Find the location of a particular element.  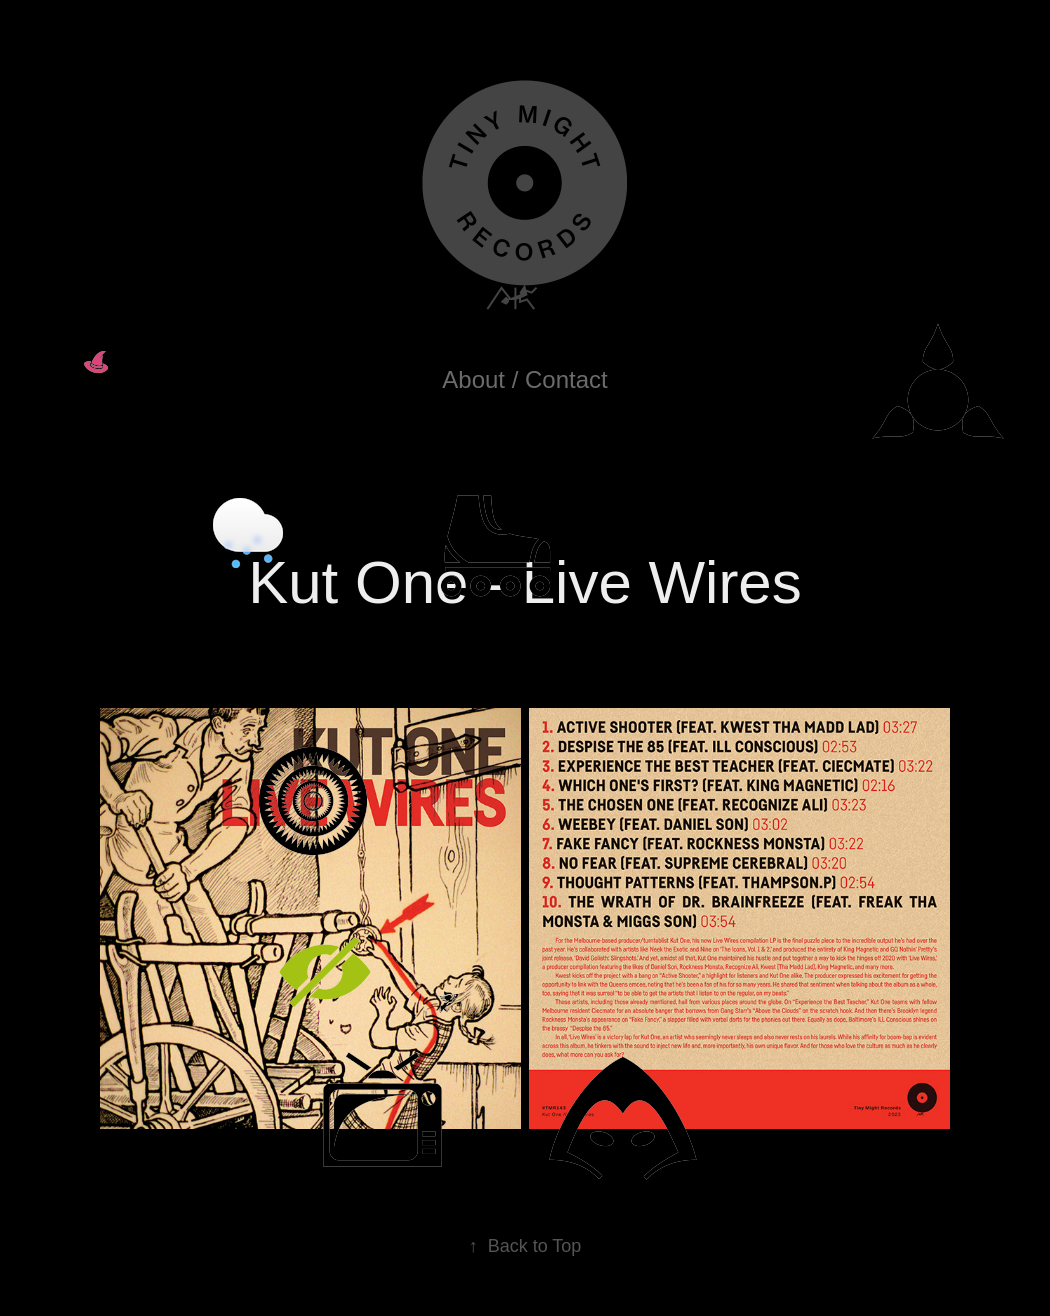

select hooded character or rogue class is located at coordinates (622, 1125).